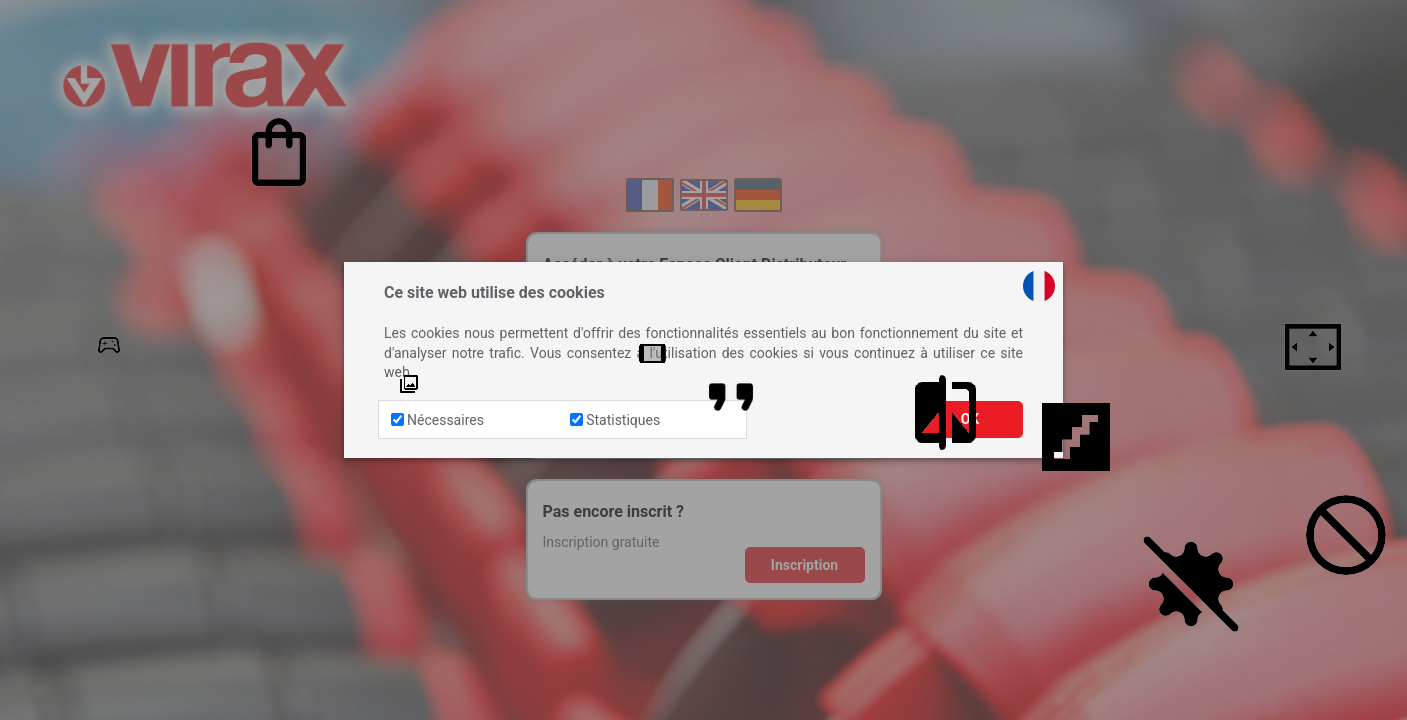 Image resolution: width=1407 pixels, height=720 pixels. I want to click on mark content as not interested, so click(1346, 535).